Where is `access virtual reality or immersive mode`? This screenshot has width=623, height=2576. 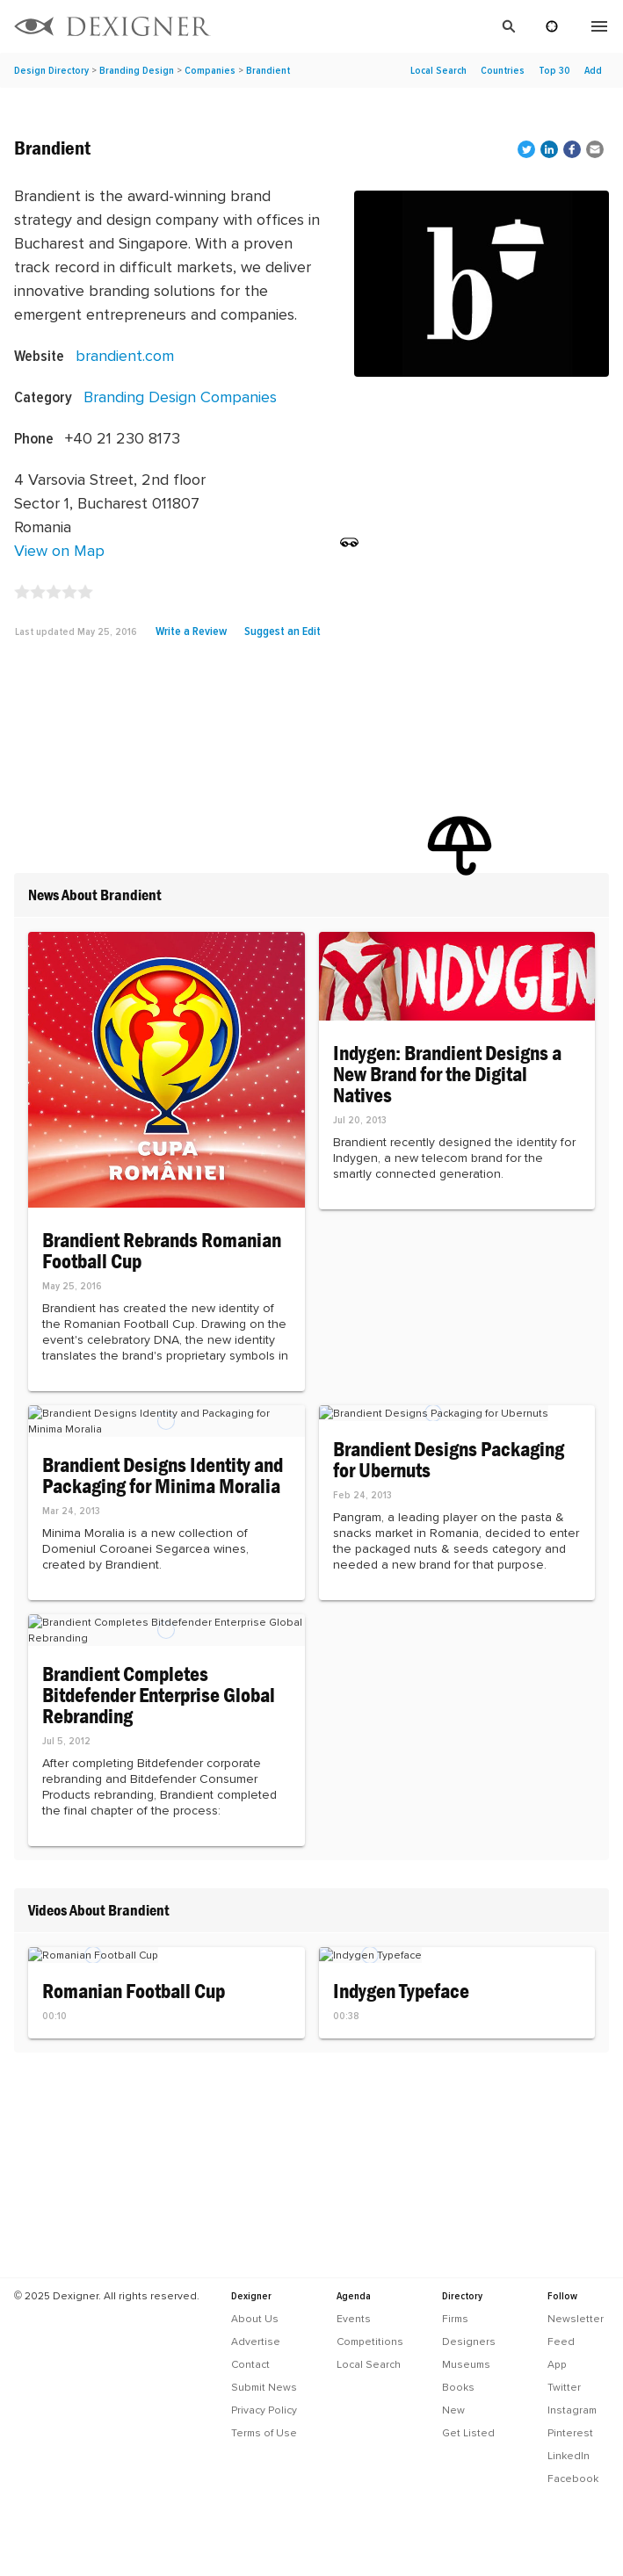 access virtual reality or immersive mode is located at coordinates (349, 542).